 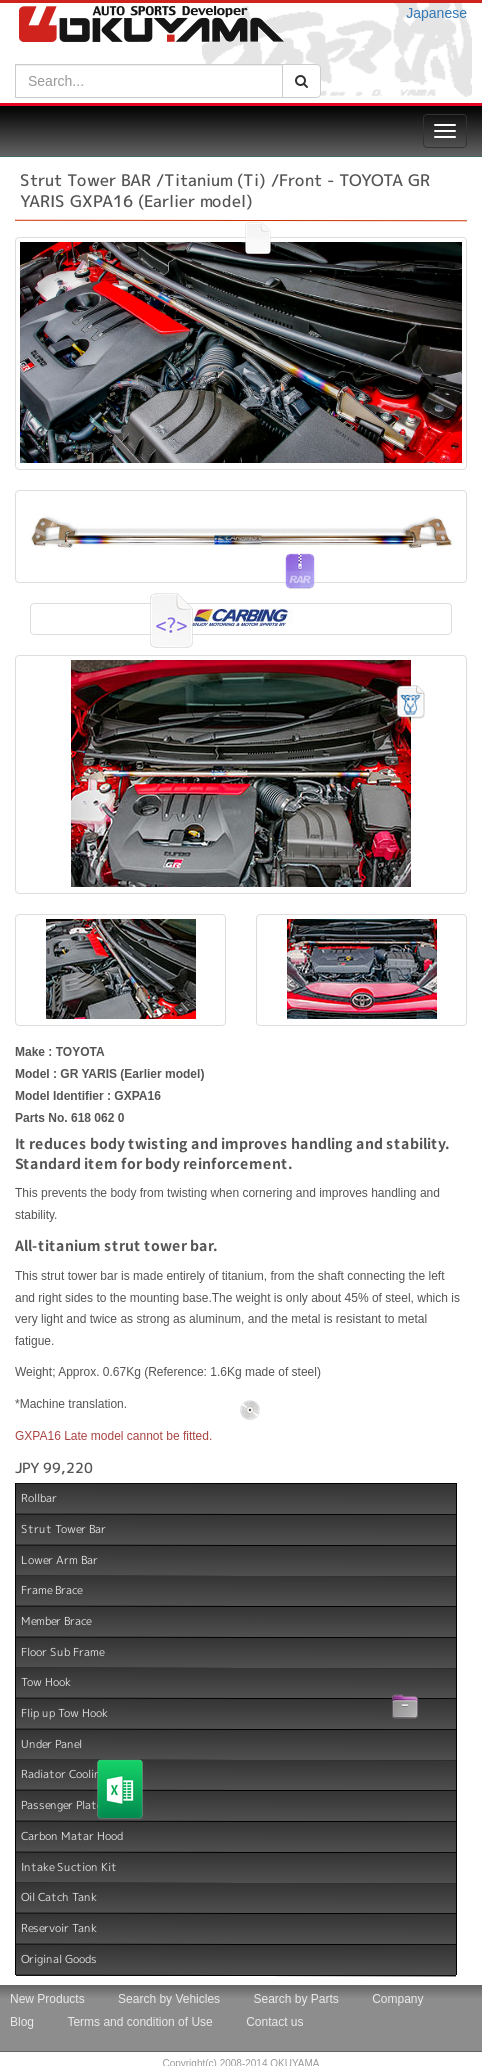 What do you see at coordinates (171, 620) in the screenshot?
I see `indicates a PHP script or code file` at bounding box center [171, 620].